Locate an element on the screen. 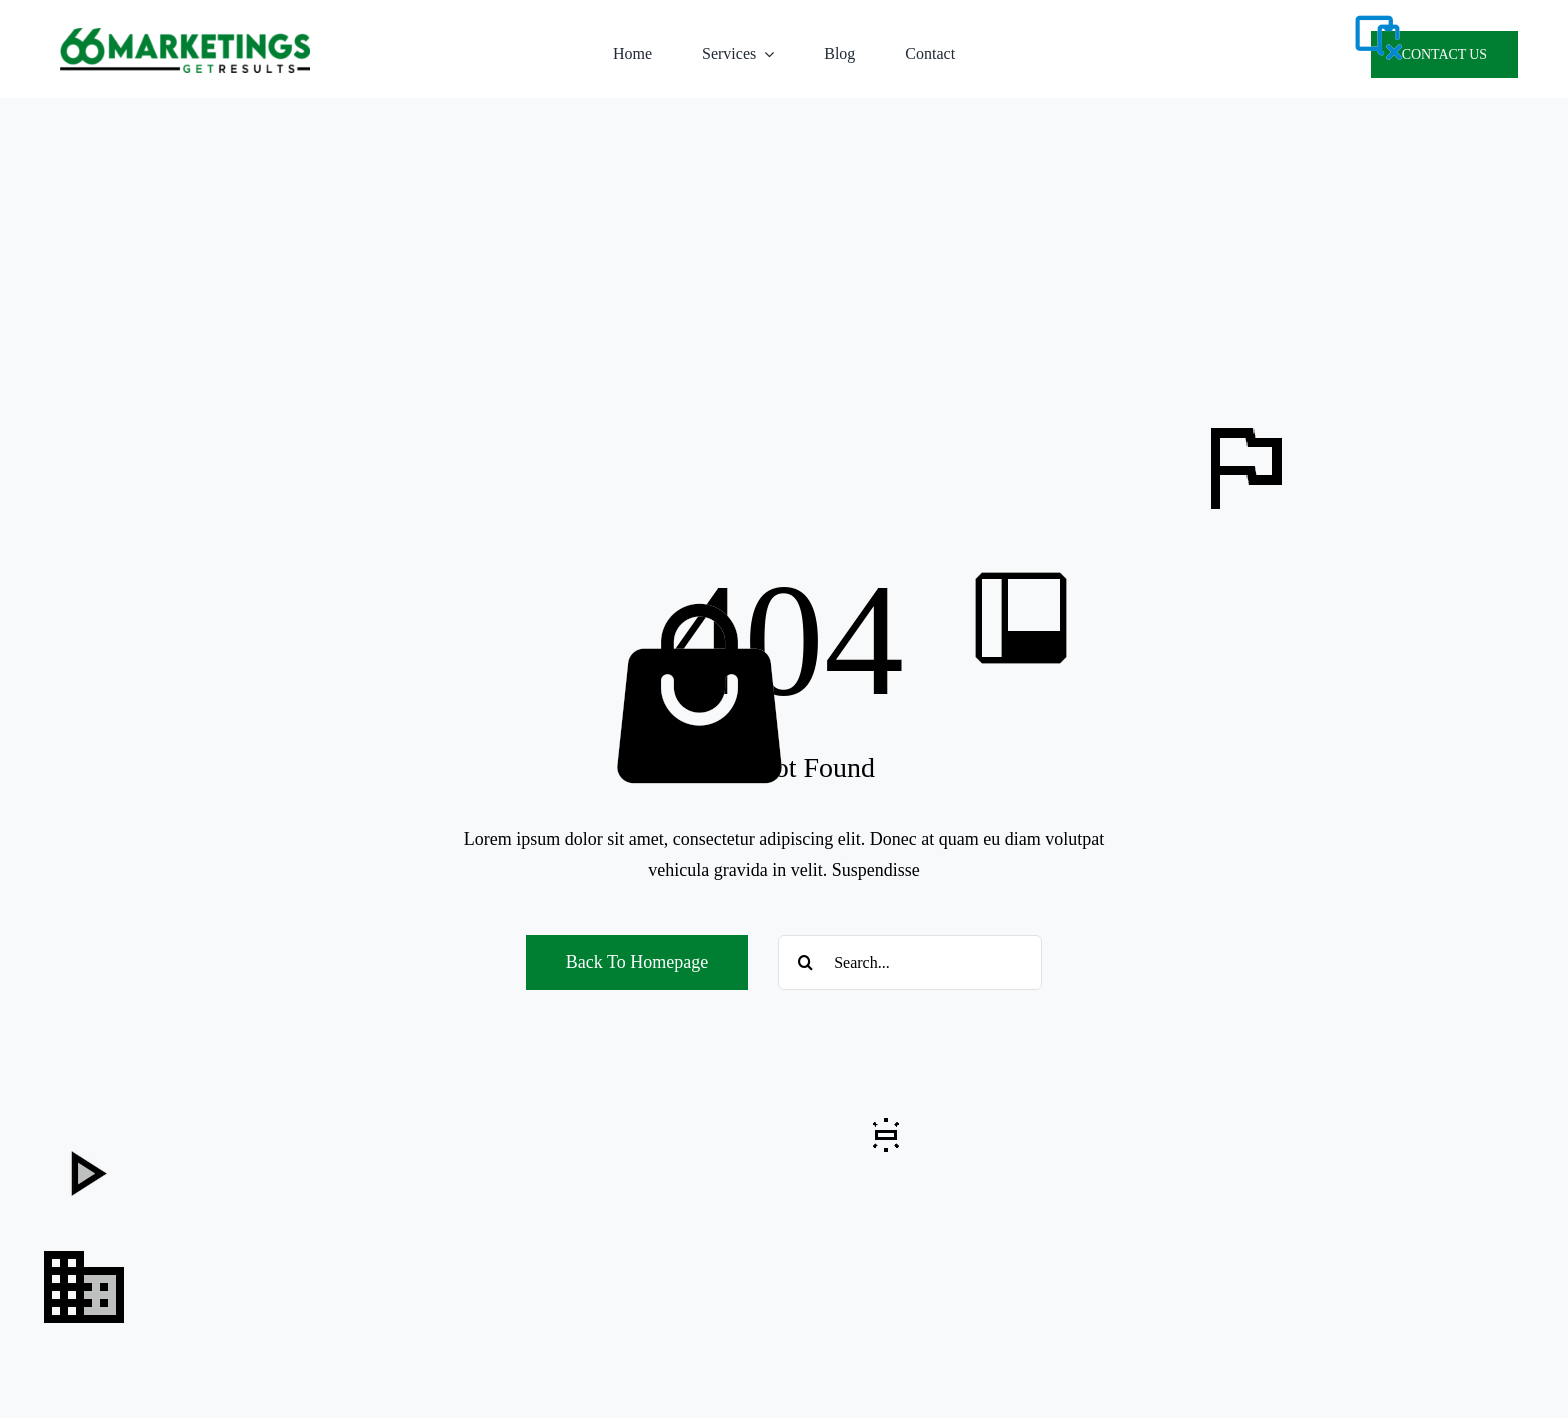 This screenshot has height=1418, width=1568. view business contact information is located at coordinates (84, 1287).